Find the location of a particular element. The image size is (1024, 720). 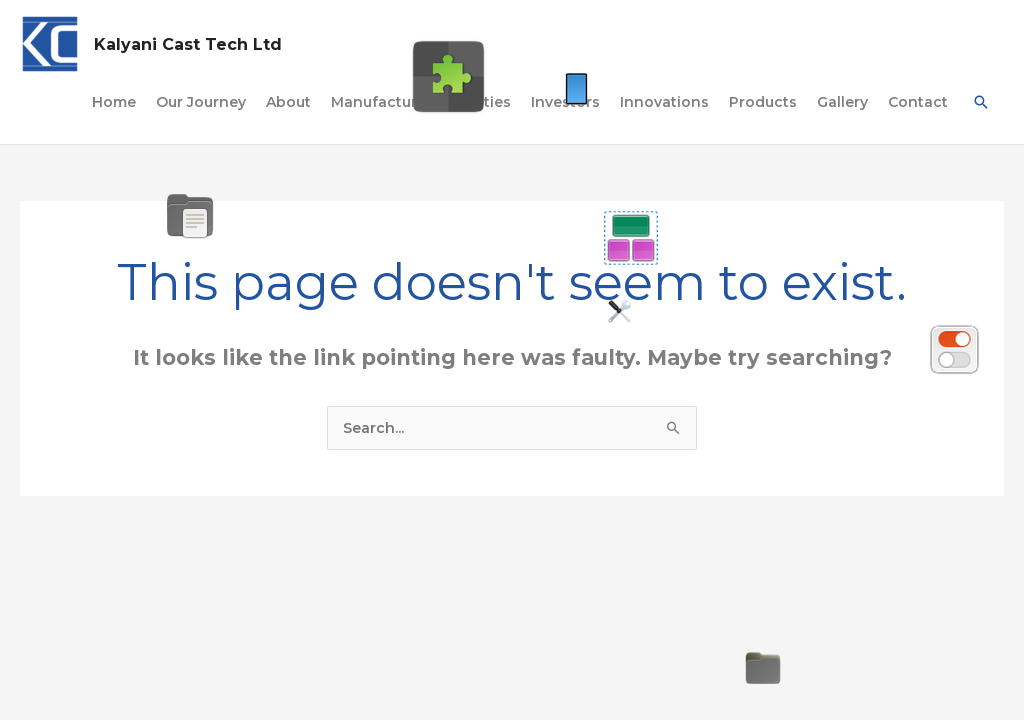

browse or manage system add-ons is located at coordinates (448, 76).